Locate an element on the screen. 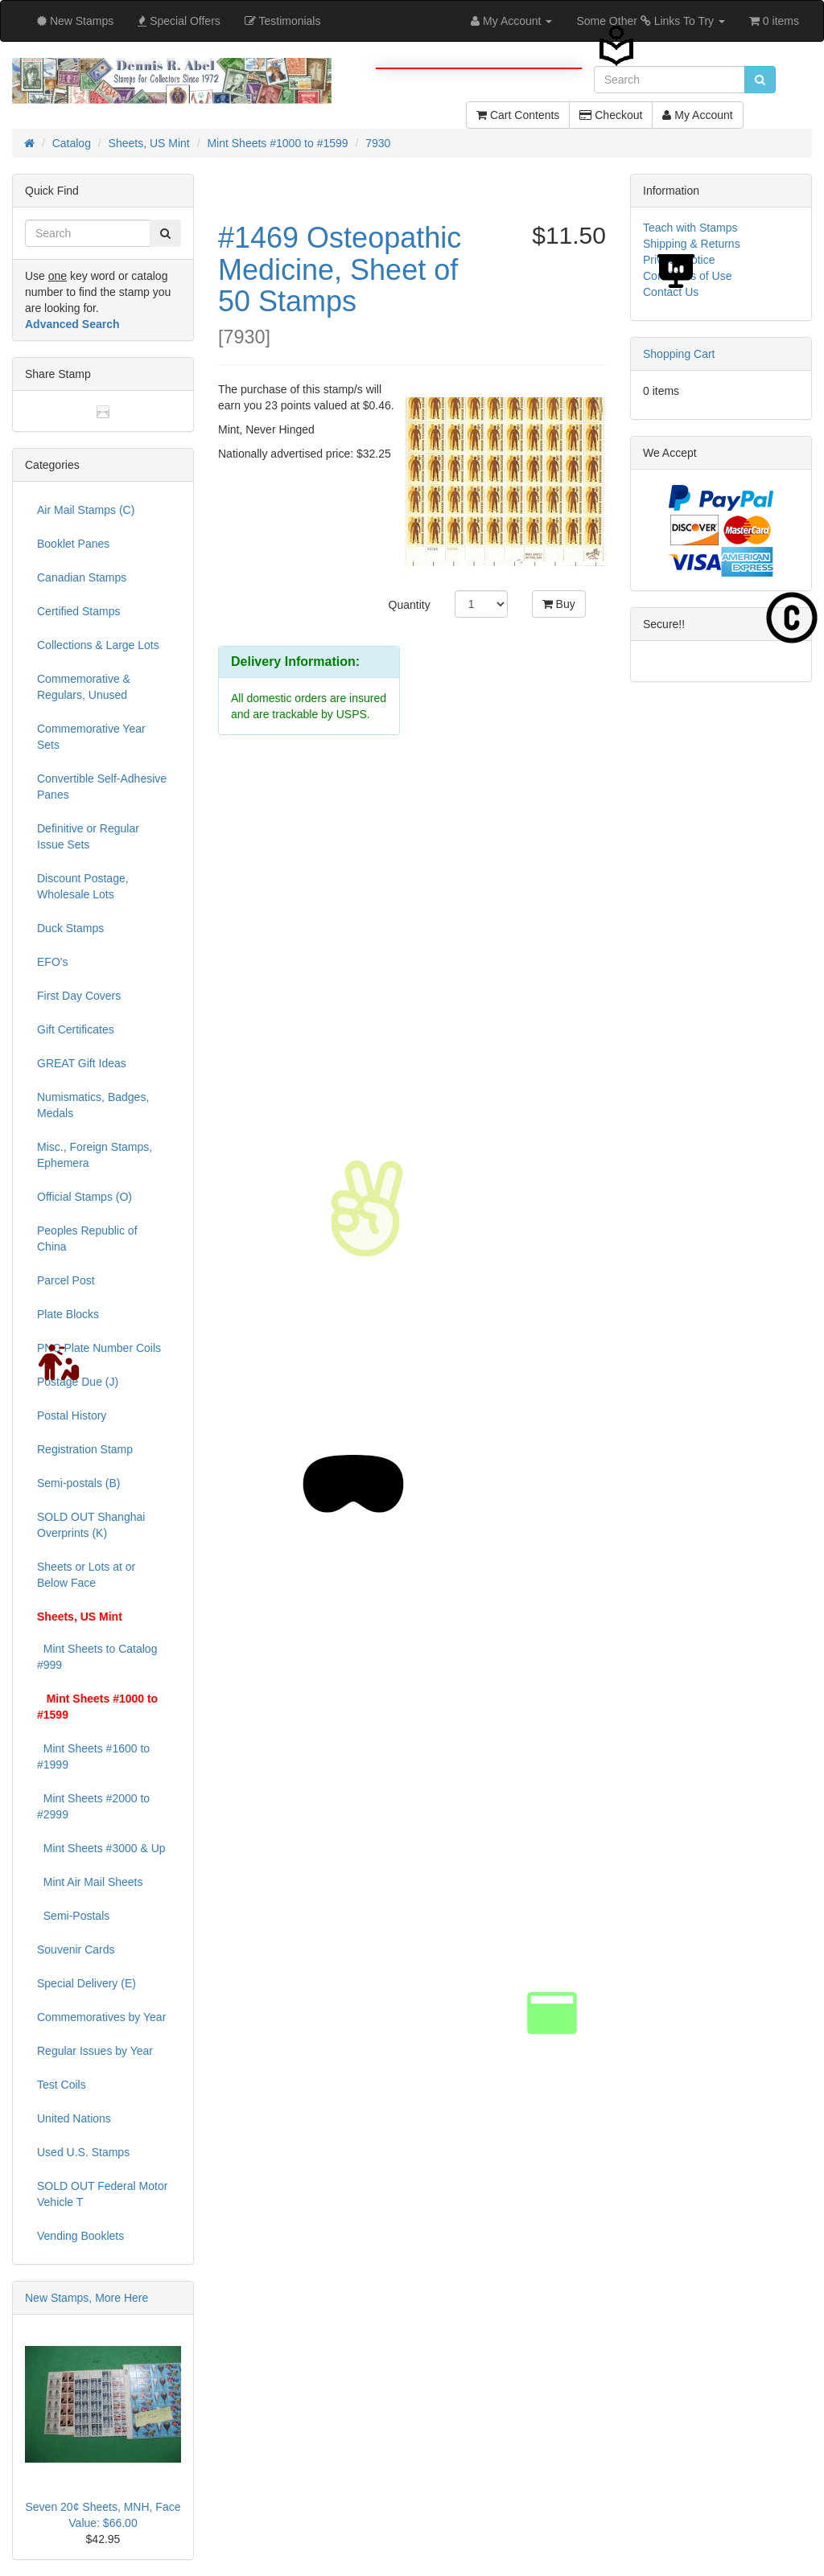  access apple vision pro settings is located at coordinates (353, 1482).